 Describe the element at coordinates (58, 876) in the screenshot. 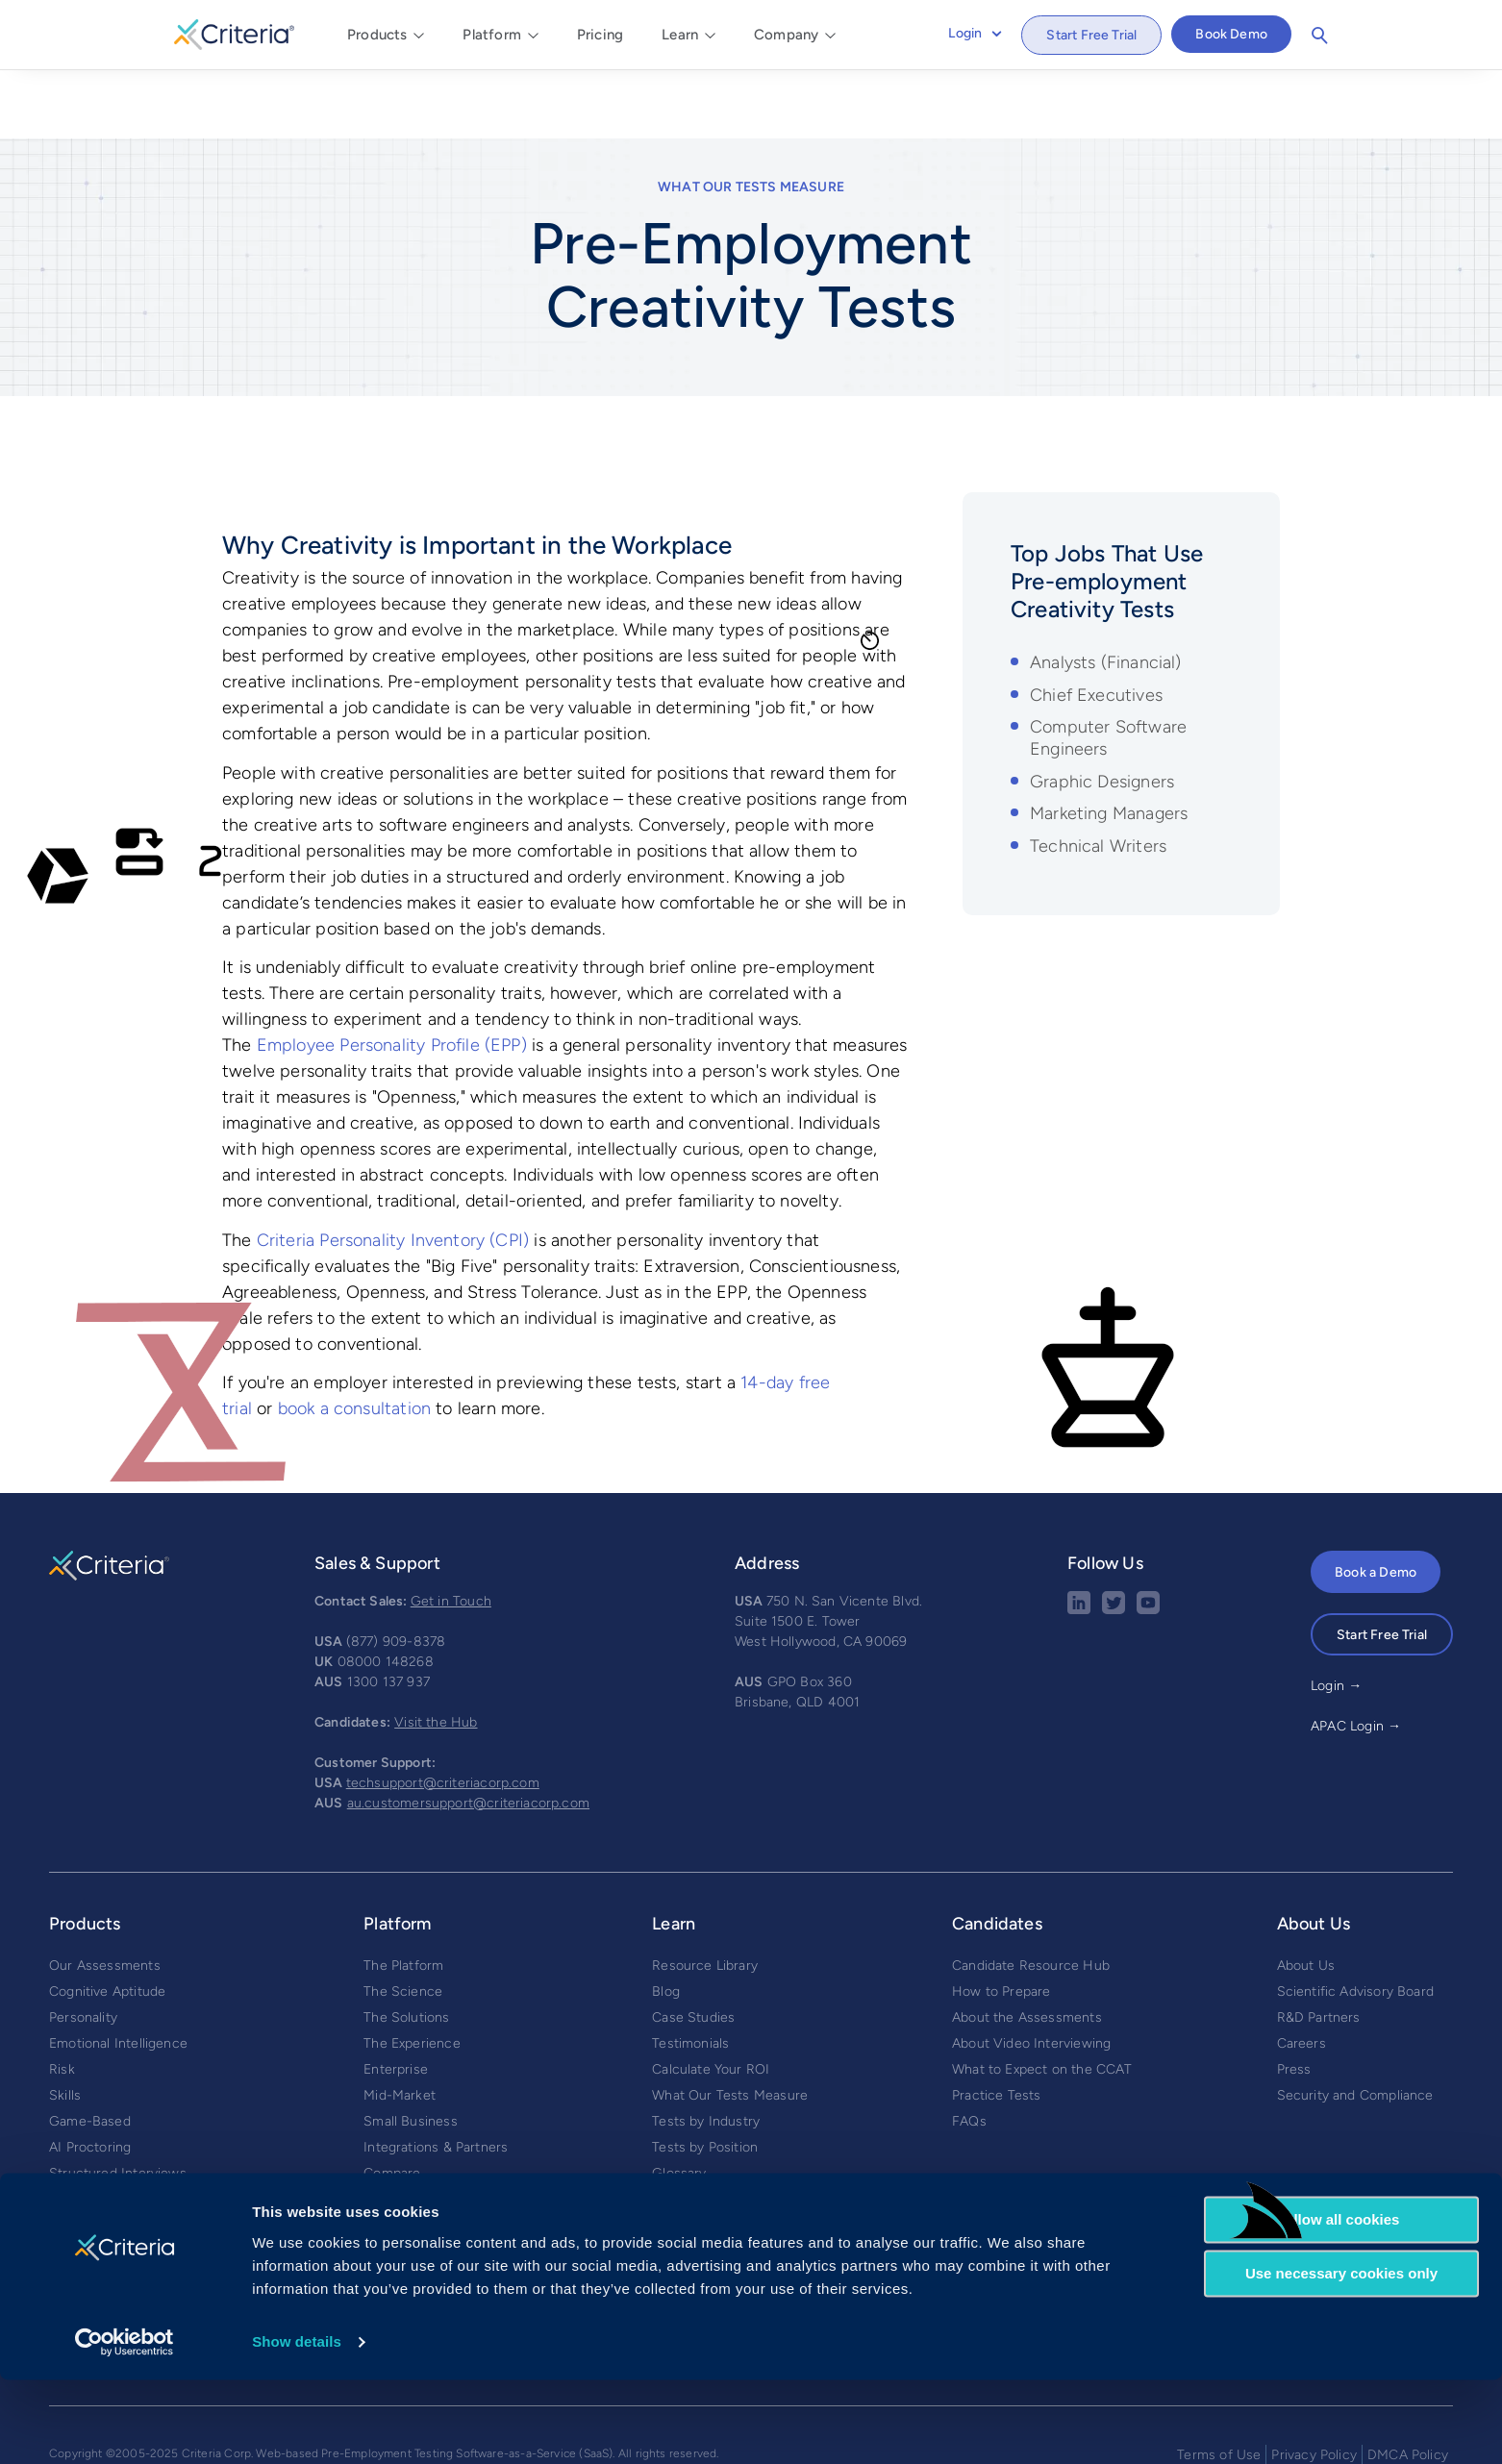

I see `InstaLOD brand logo` at that location.